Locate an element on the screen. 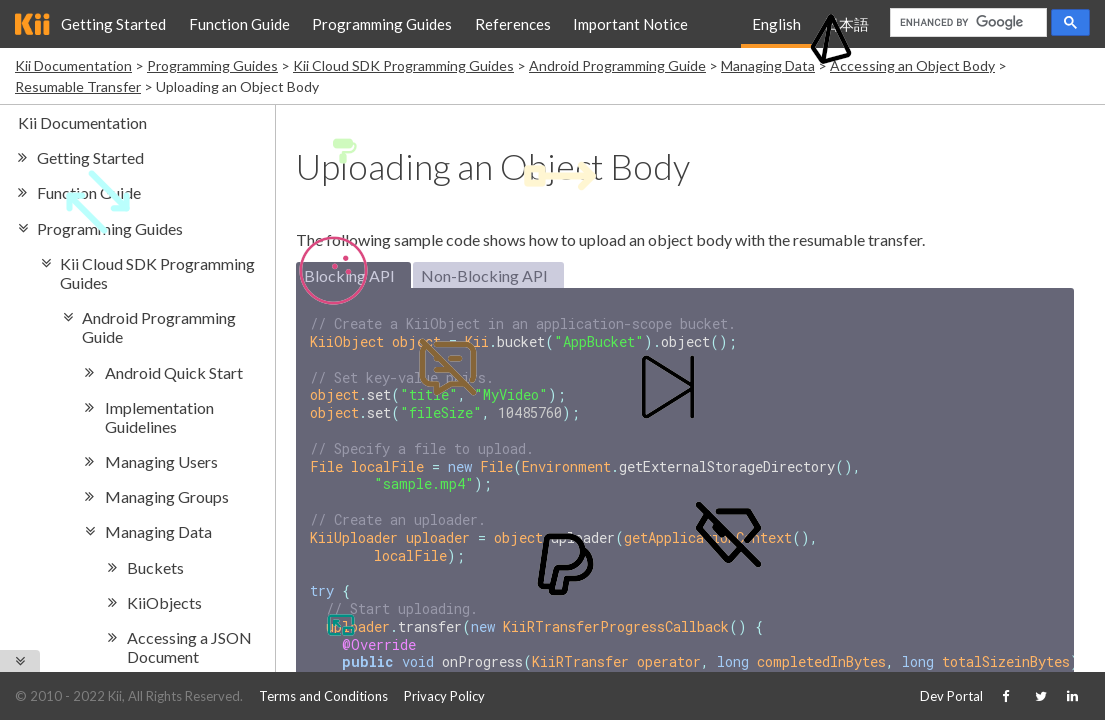  skip to the next track or media item is located at coordinates (668, 387).